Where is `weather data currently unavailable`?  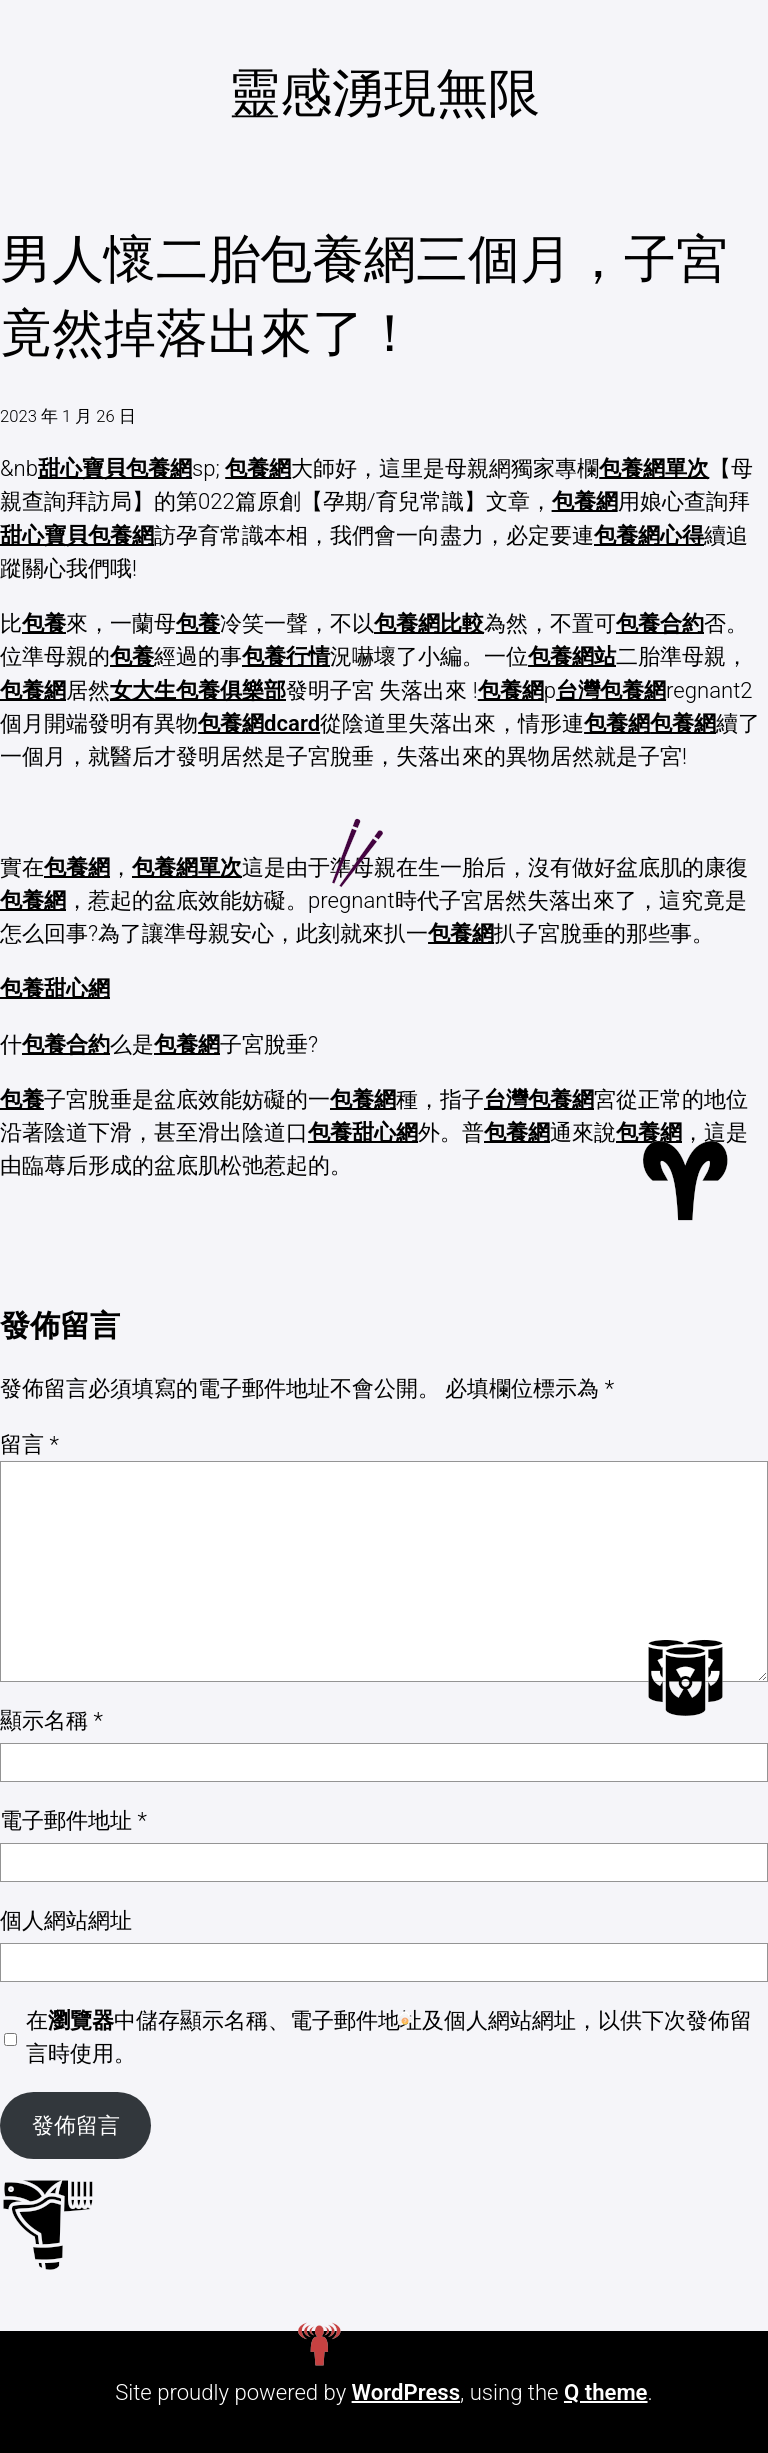 weather data currently unavailable is located at coordinates (405, 2018).